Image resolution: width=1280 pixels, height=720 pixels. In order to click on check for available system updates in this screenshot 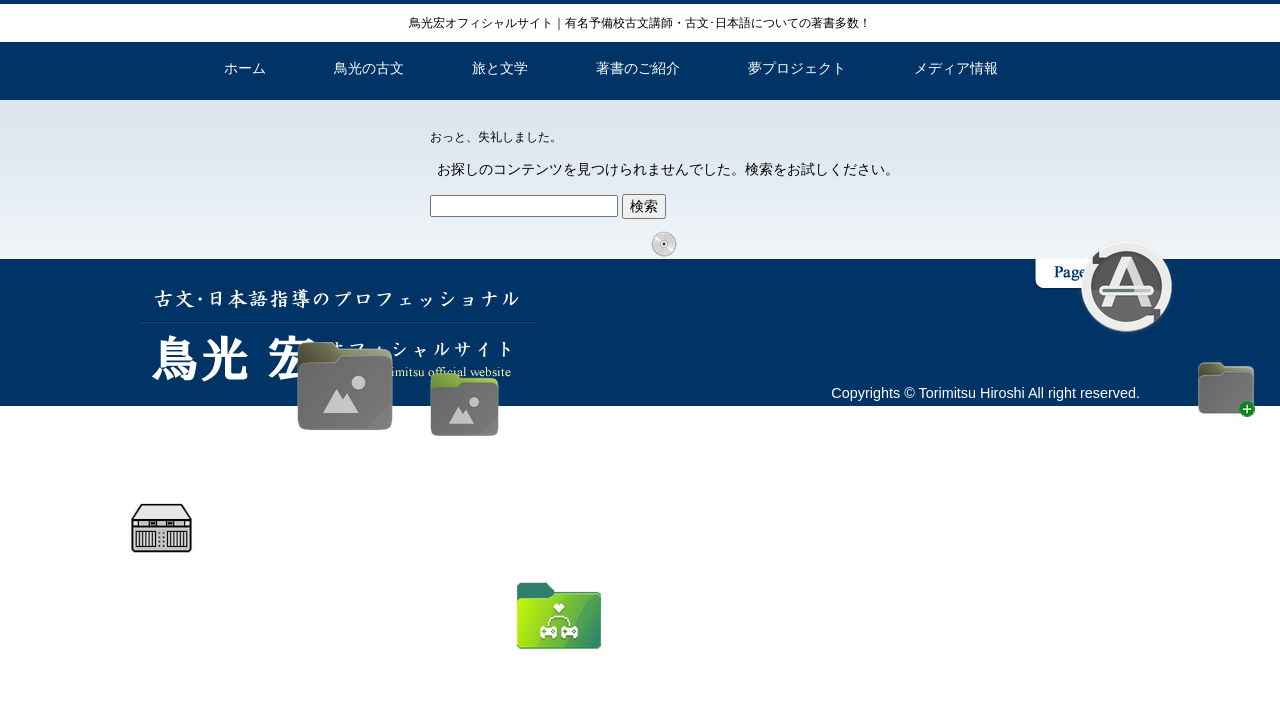, I will do `click(1126, 286)`.